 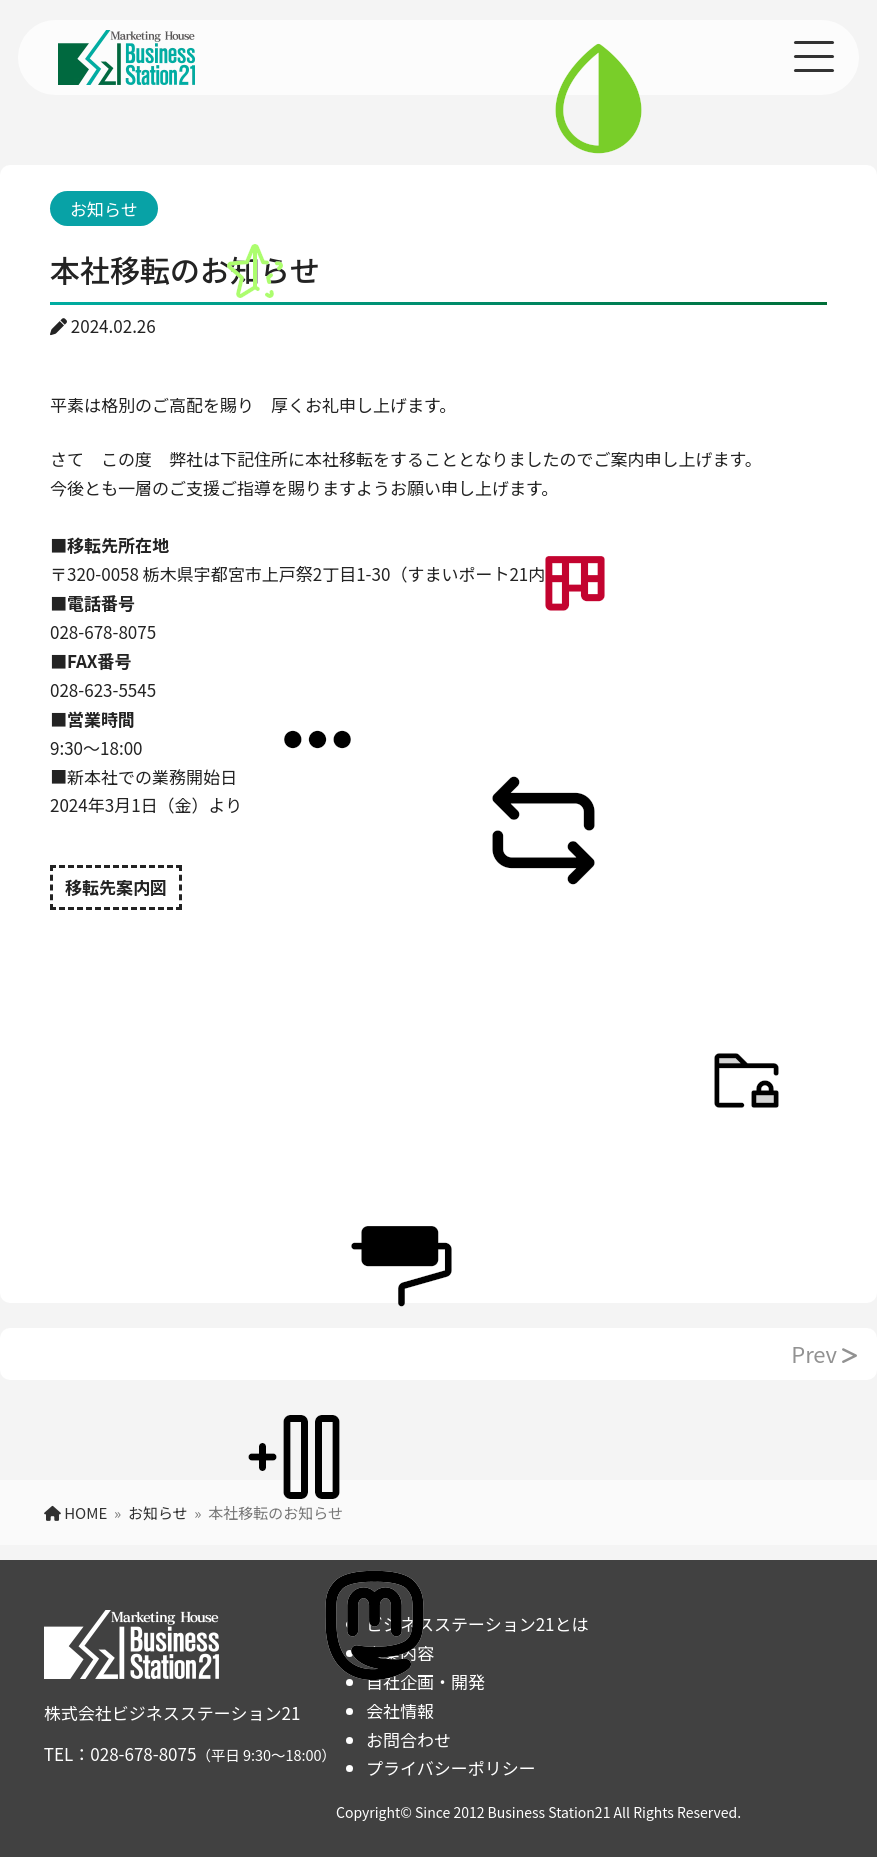 I want to click on indicates a partial or half rating, so click(x=255, y=272).